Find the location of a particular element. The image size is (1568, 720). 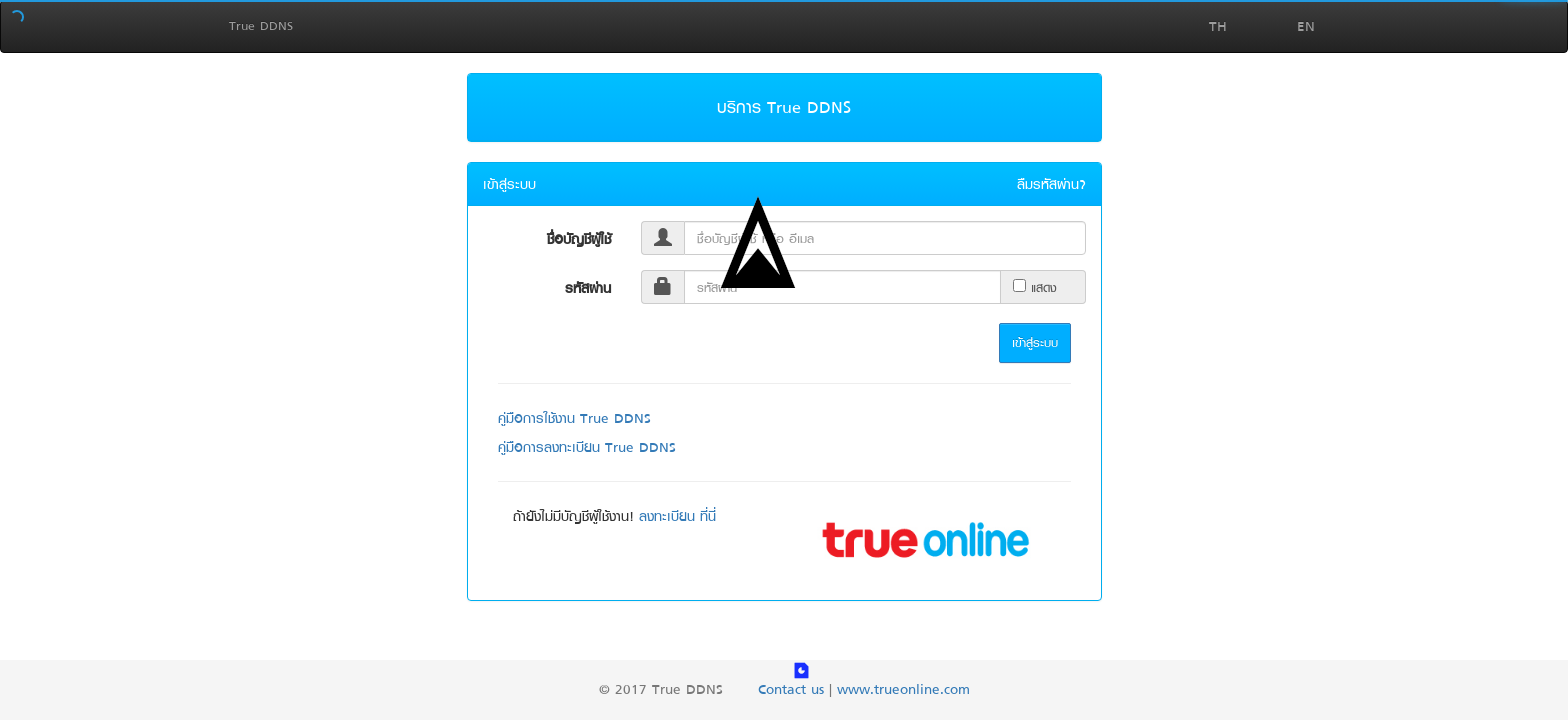

view file analytics or chart report is located at coordinates (801, 670).